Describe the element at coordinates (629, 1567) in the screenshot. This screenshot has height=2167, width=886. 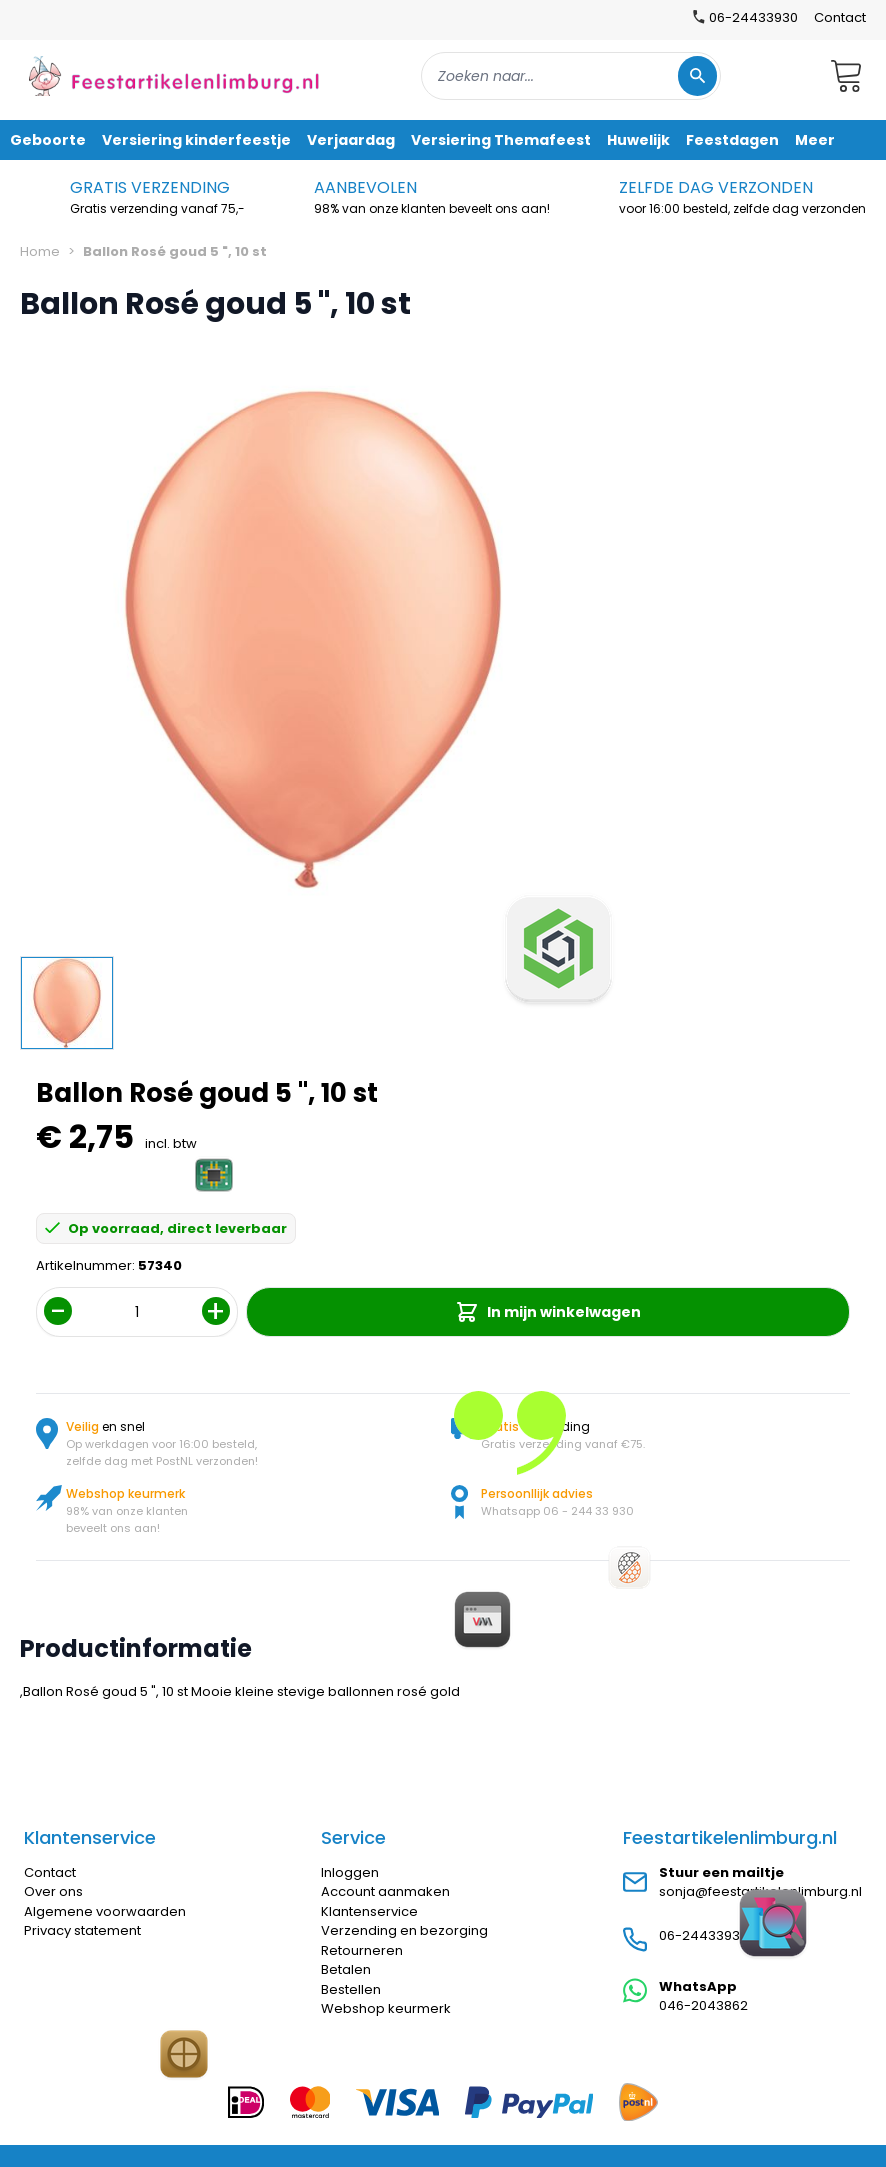
I see `open Prusa GCode Viewer app` at that location.